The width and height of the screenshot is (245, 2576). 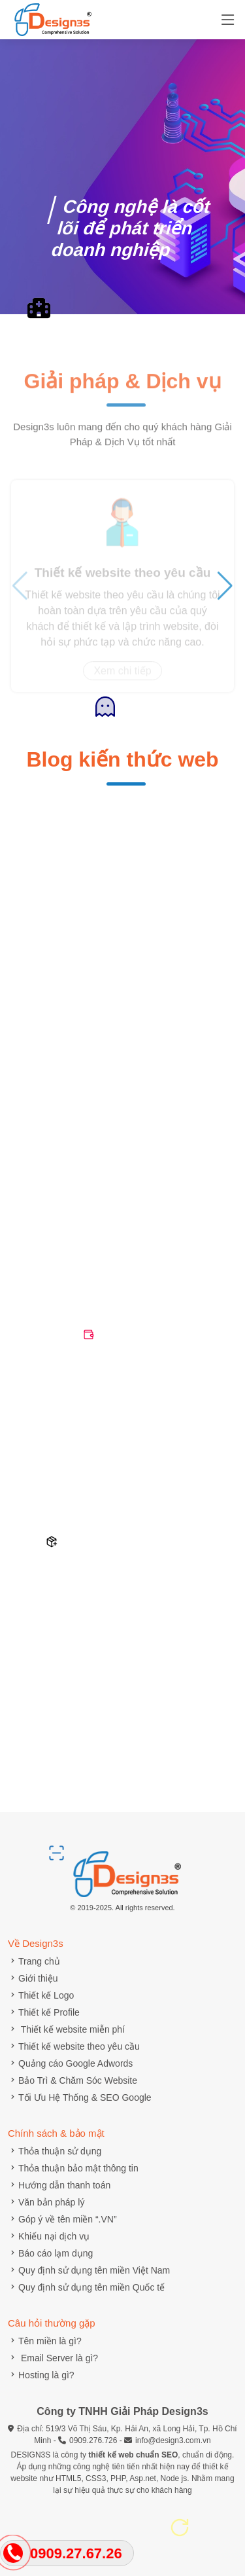 What do you see at coordinates (88, 1334) in the screenshot?
I see `access your digital wallet` at bounding box center [88, 1334].